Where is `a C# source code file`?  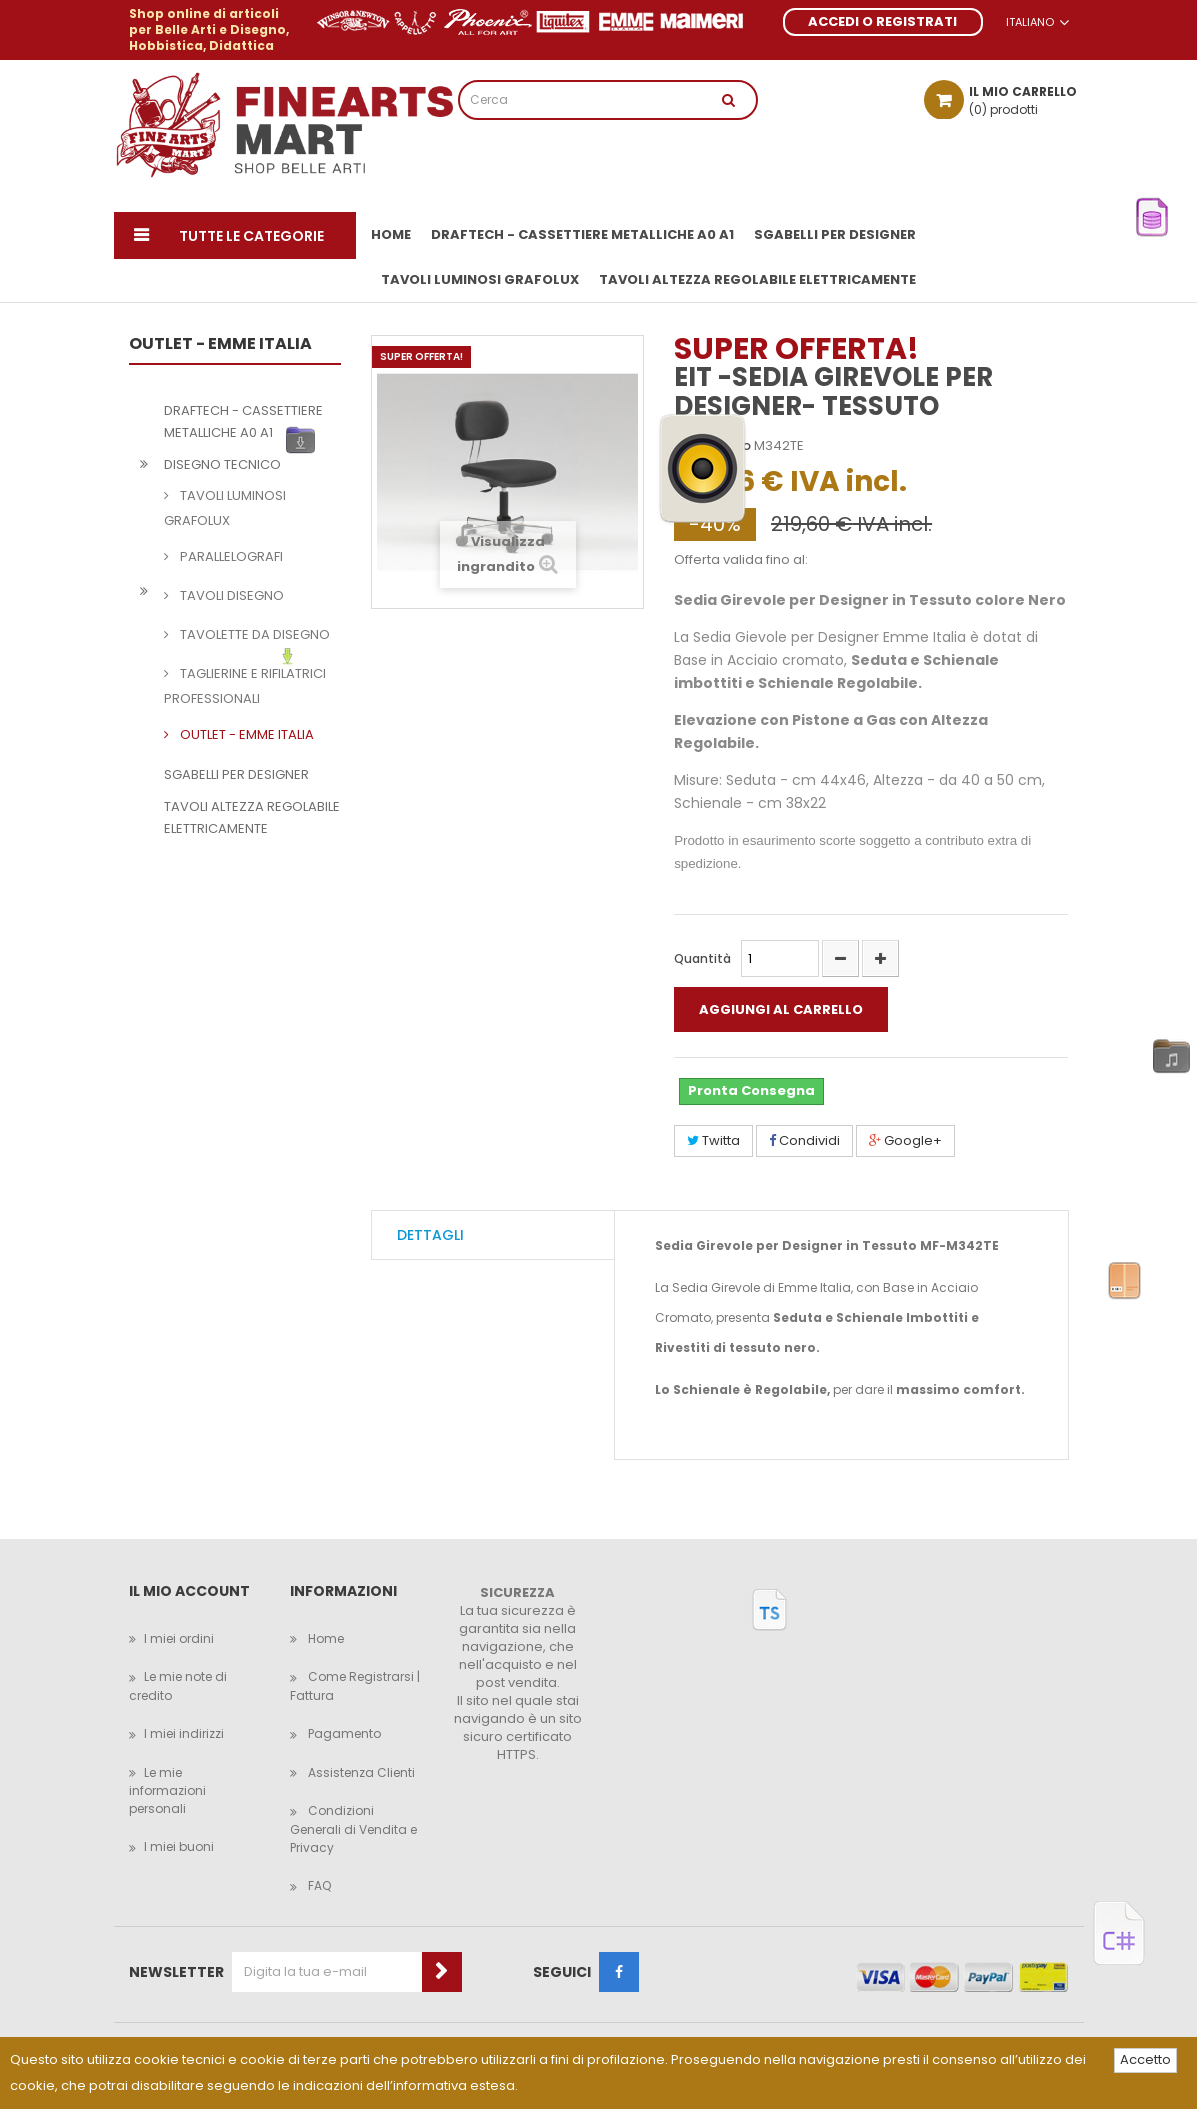
a C# source code file is located at coordinates (1119, 1933).